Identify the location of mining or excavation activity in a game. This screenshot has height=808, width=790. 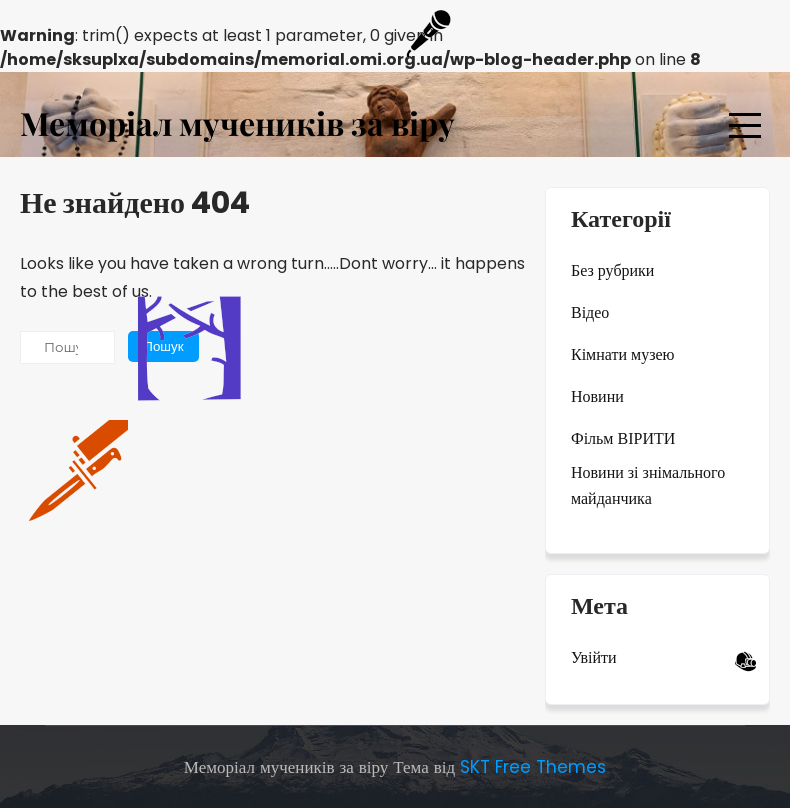
(745, 661).